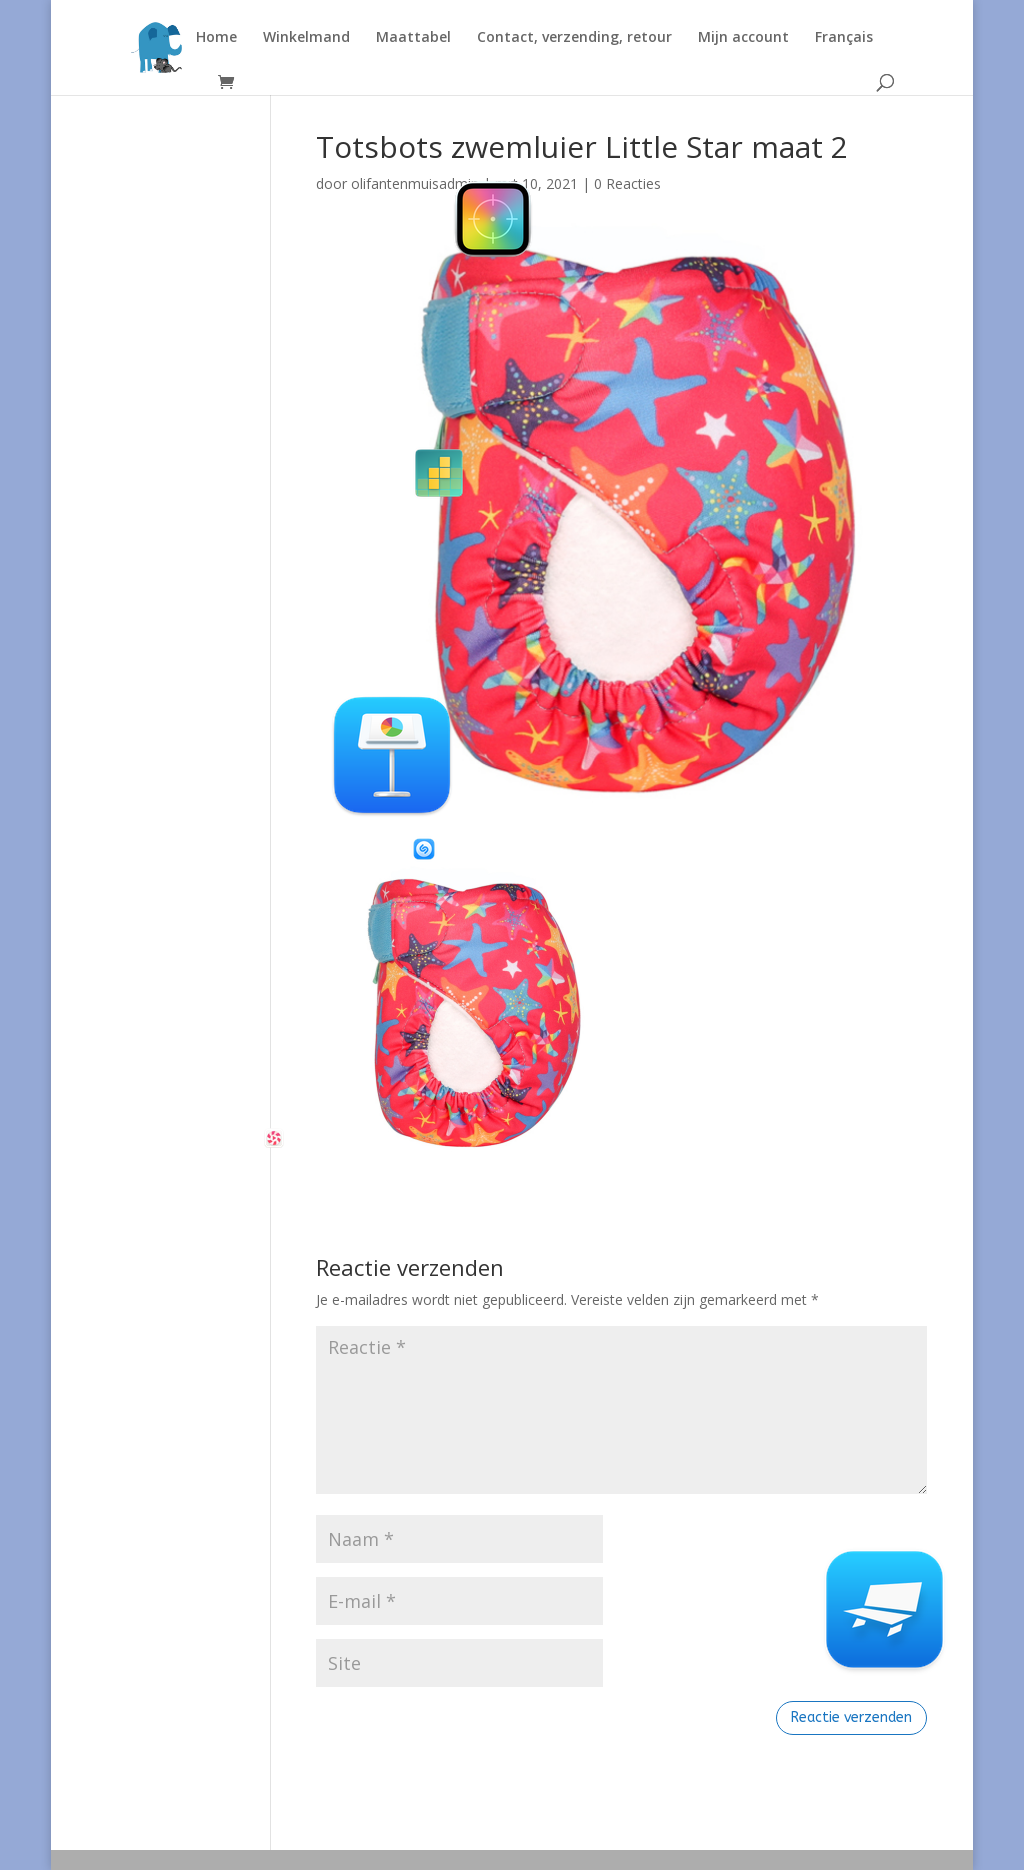 The height and width of the screenshot is (1870, 1024). I want to click on identify a song playing nearby, so click(424, 849).